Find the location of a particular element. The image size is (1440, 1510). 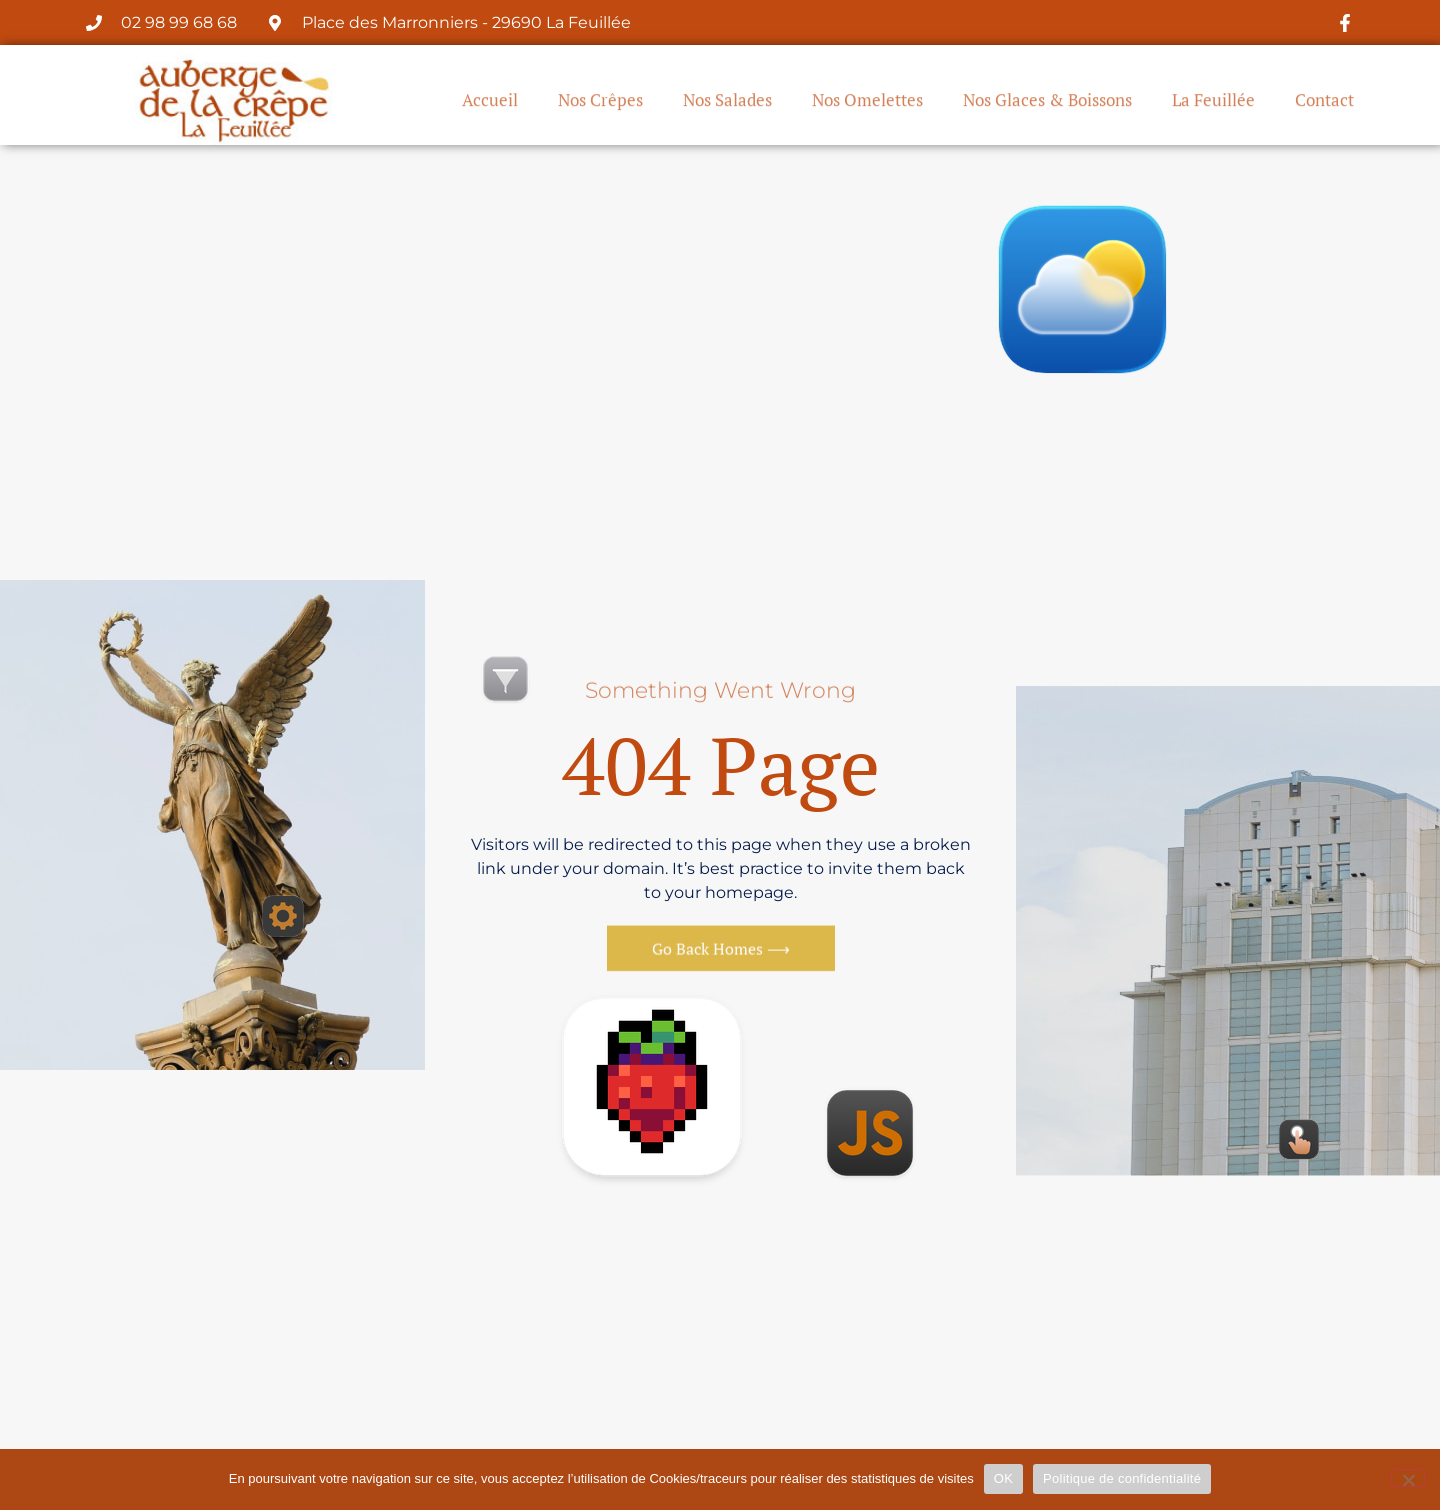

configure touchscreen settings is located at coordinates (1299, 1140).